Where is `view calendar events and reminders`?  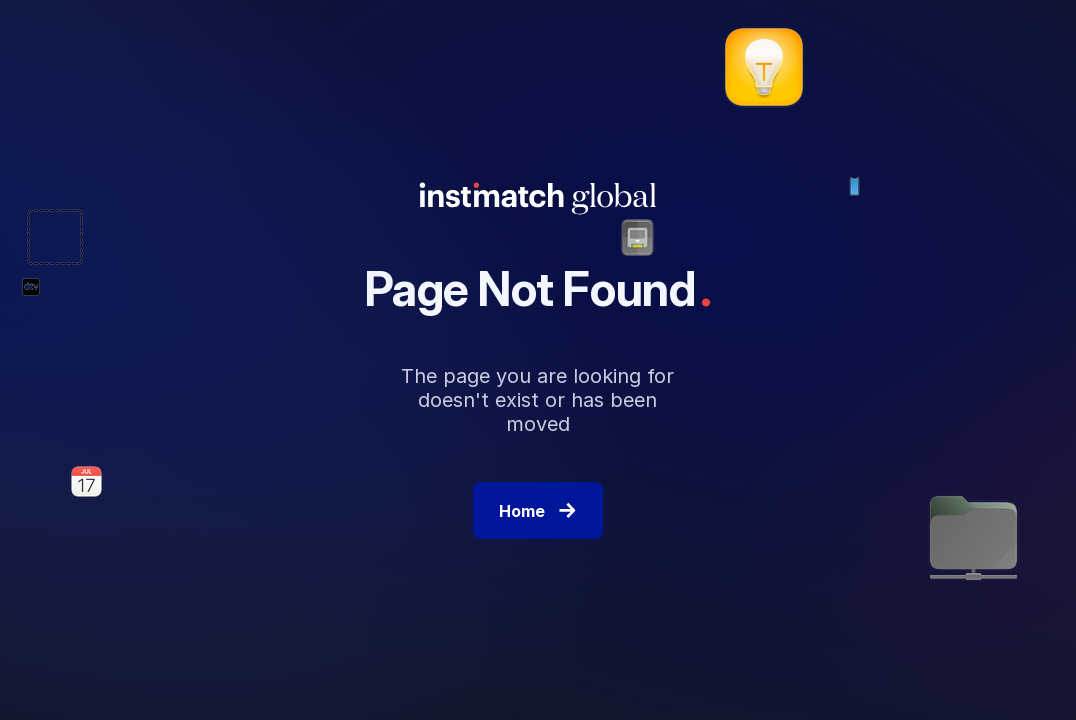 view calendar events and reminders is located at coordinates (86, 481).